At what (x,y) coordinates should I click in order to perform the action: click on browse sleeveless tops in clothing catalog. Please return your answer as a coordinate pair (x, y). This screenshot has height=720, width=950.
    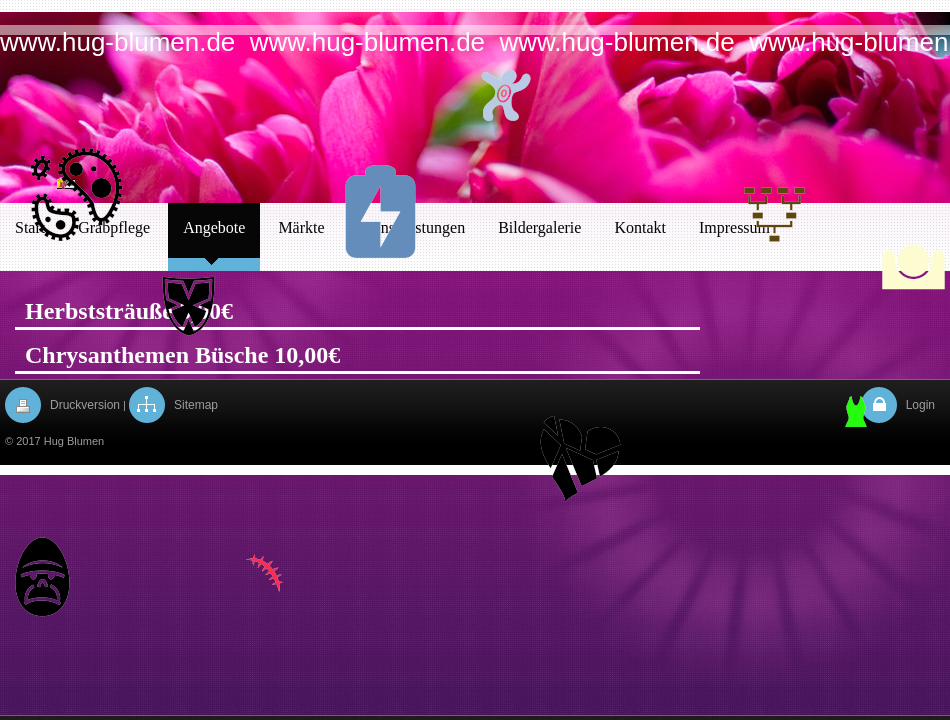
    Looking at the image, I should click on (856, 411).